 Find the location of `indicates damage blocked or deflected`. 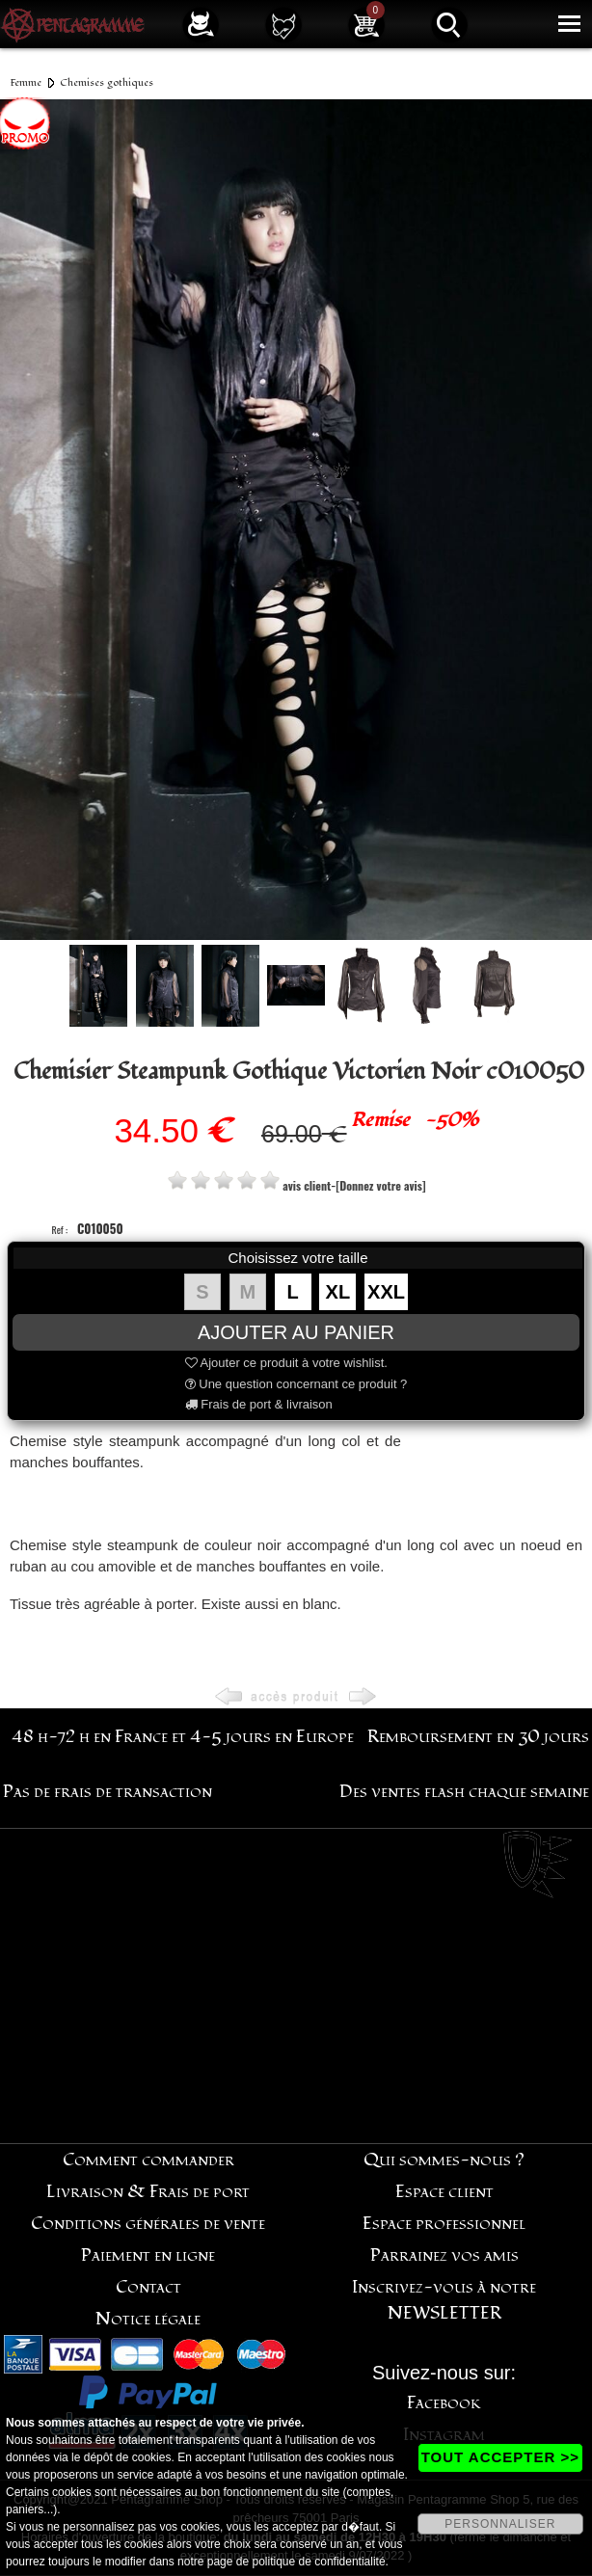

indicates damage blocked or deflected is located at coordinates (537, 1864).